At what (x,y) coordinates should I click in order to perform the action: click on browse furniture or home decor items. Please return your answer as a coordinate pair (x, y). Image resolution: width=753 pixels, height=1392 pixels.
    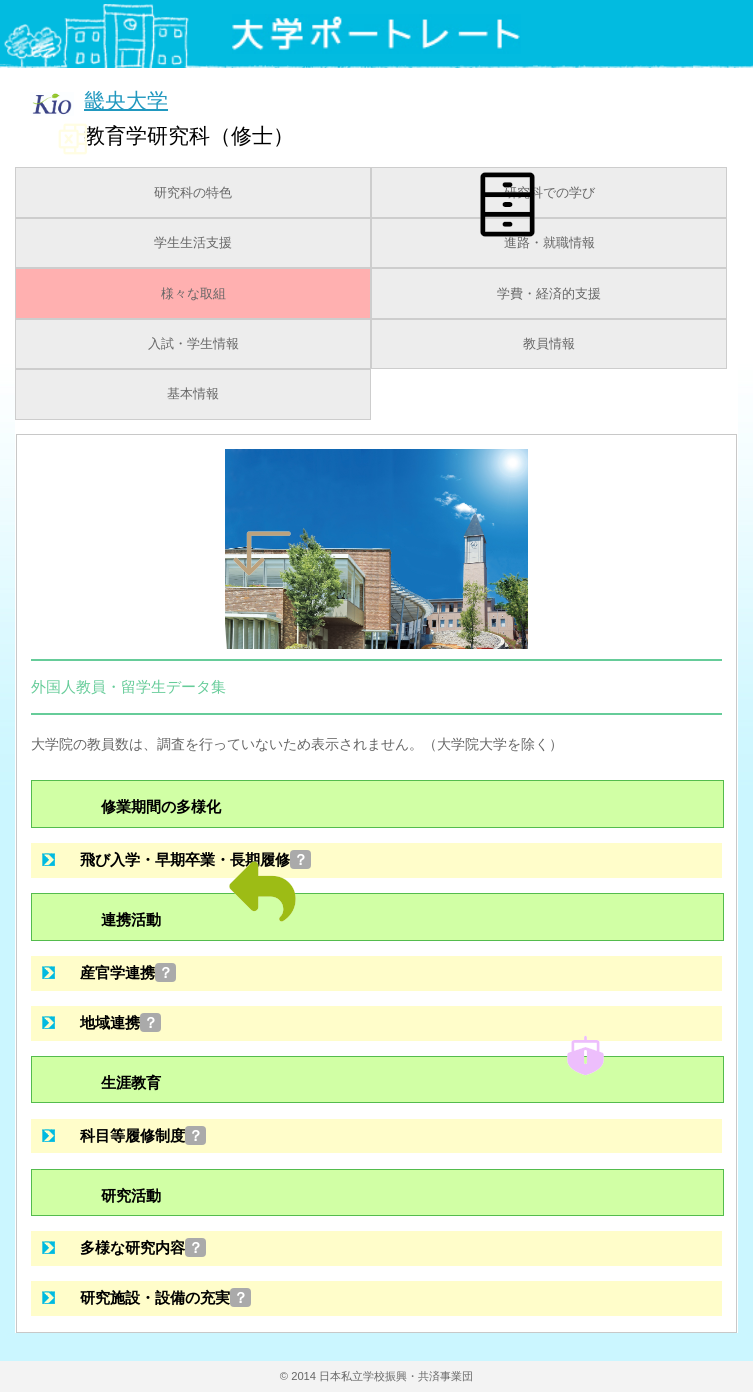
    Looking at the image, I should click on (507, 204).